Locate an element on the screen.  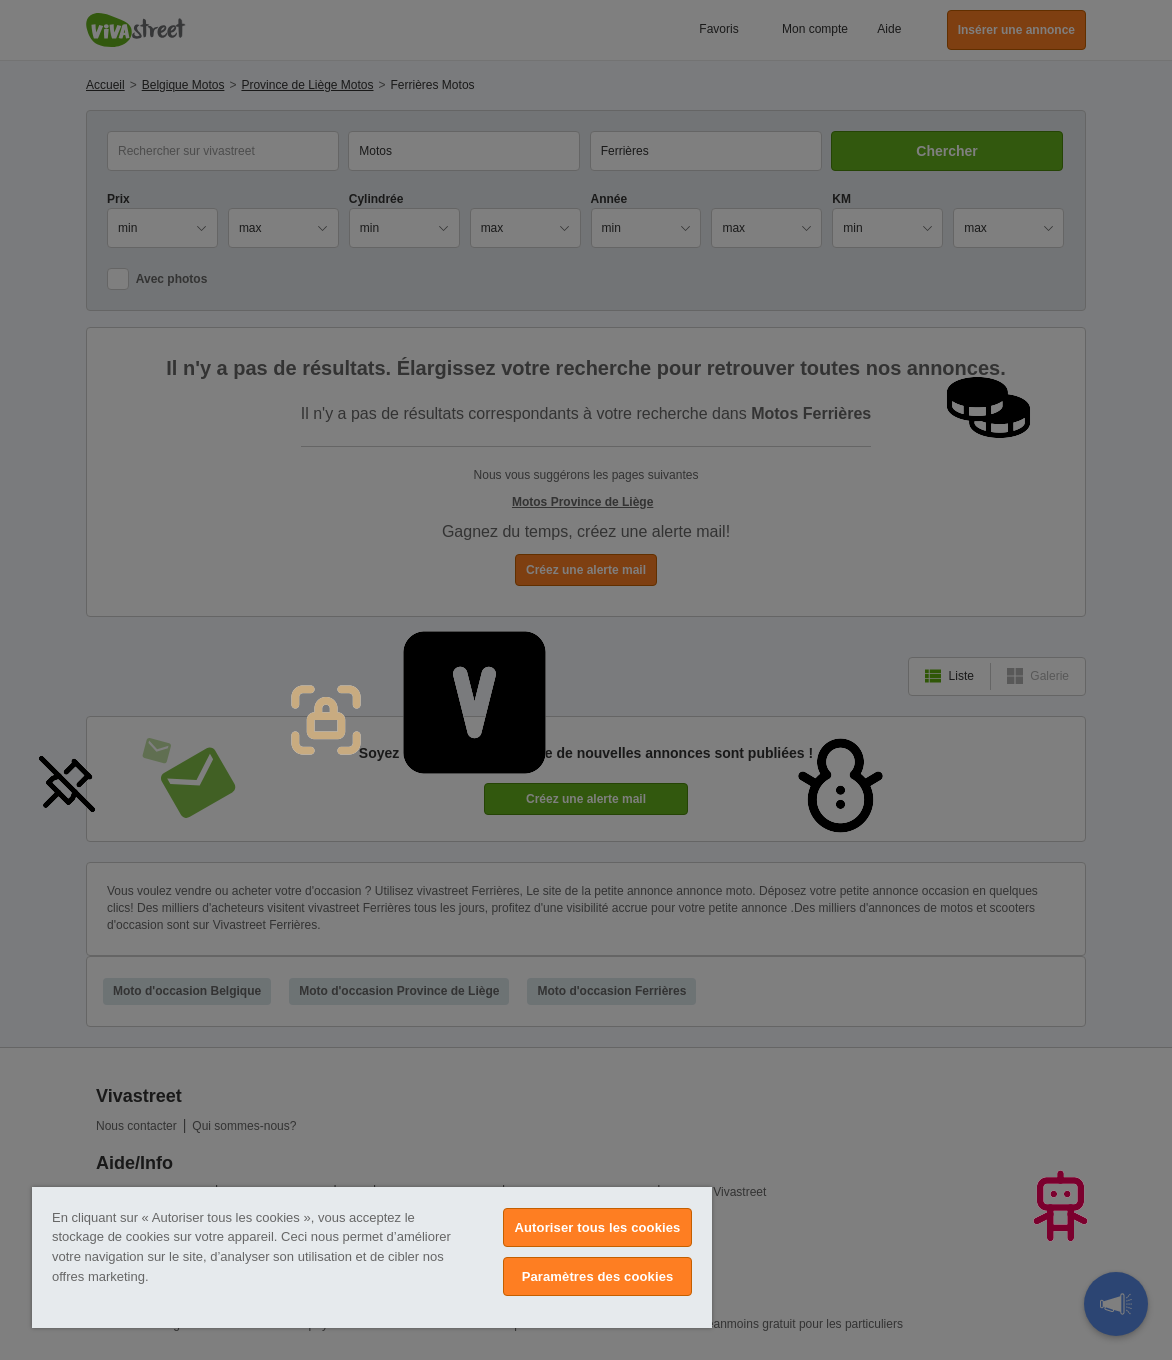
indicates winter or cold weather conditions is located at coordinates (840, 785).